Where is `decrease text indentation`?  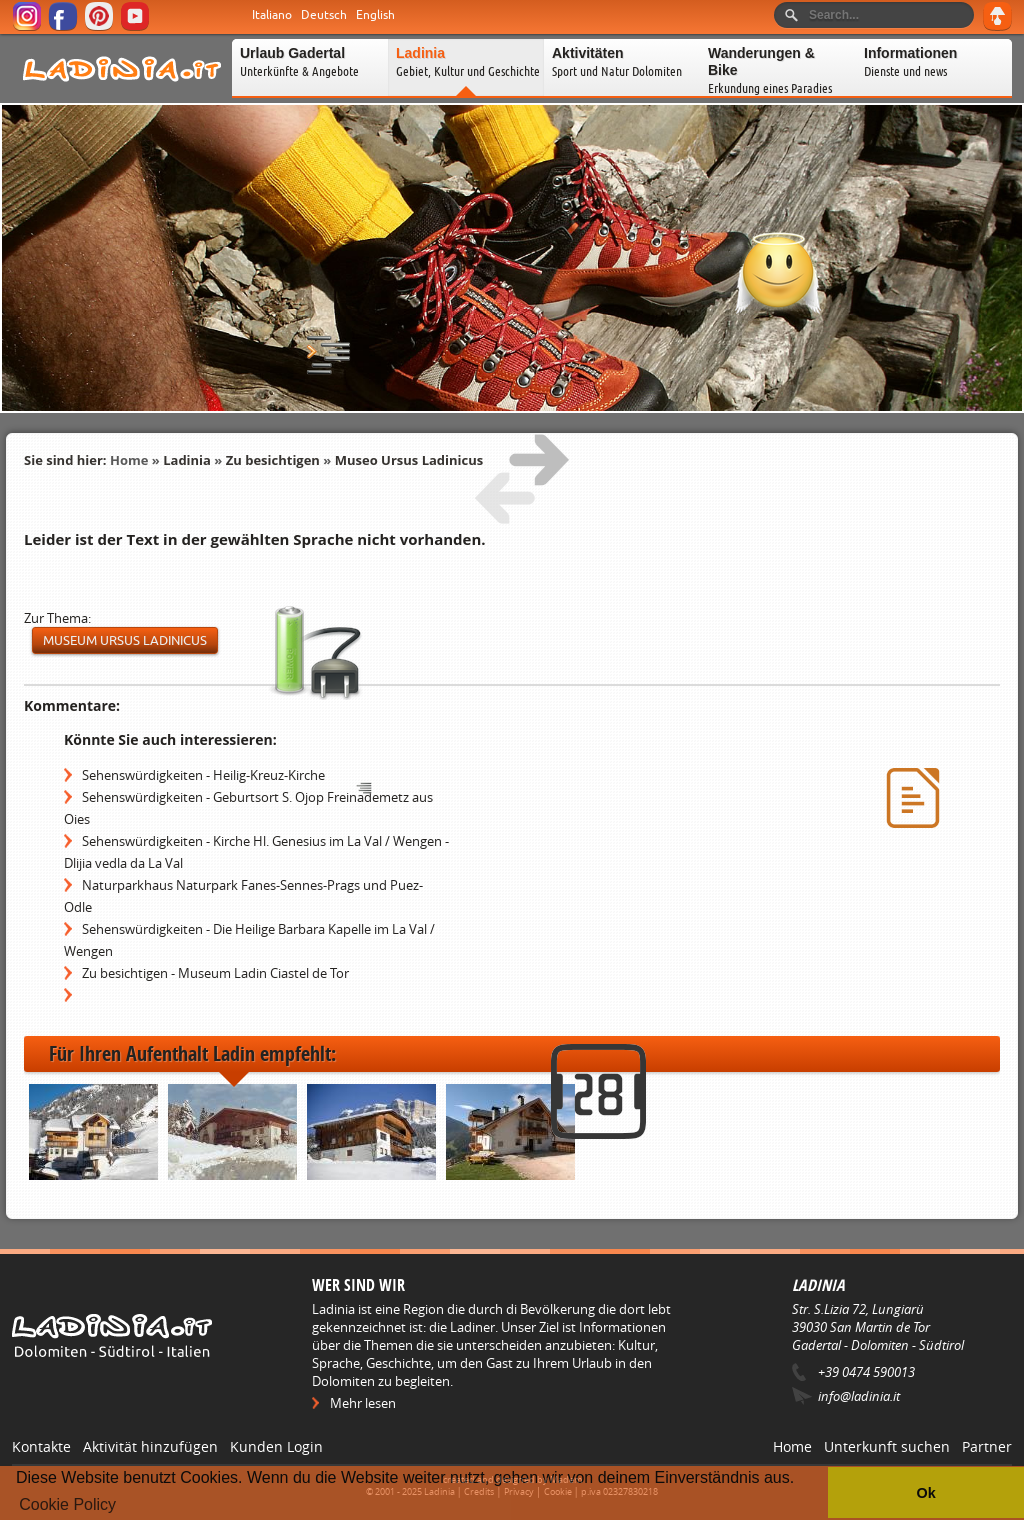
decrease text indentation is located at coordinates (328, 356).